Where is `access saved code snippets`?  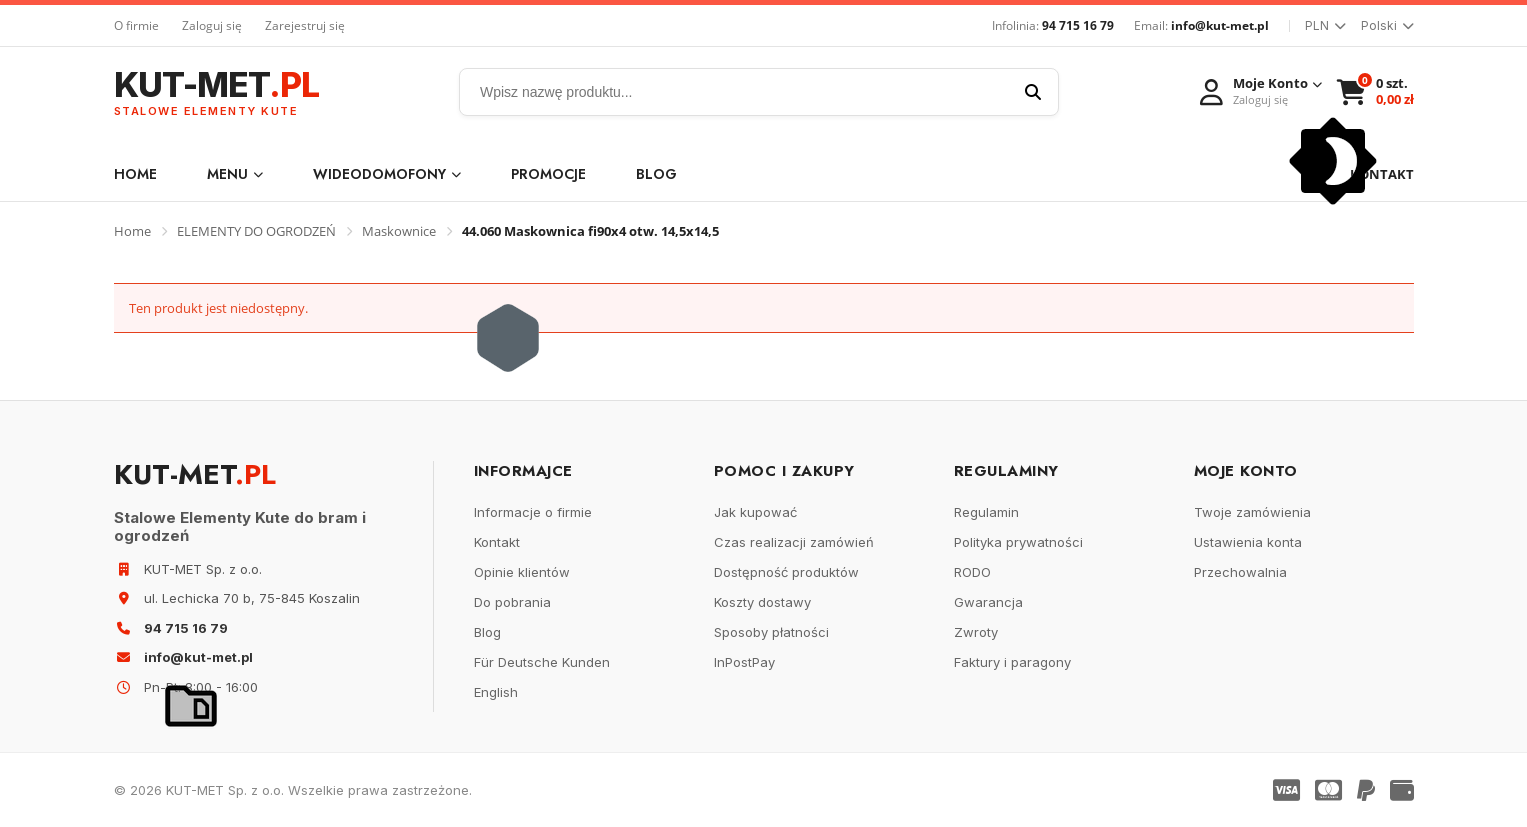
access saved code snippets is located at coordinates (191, 706).